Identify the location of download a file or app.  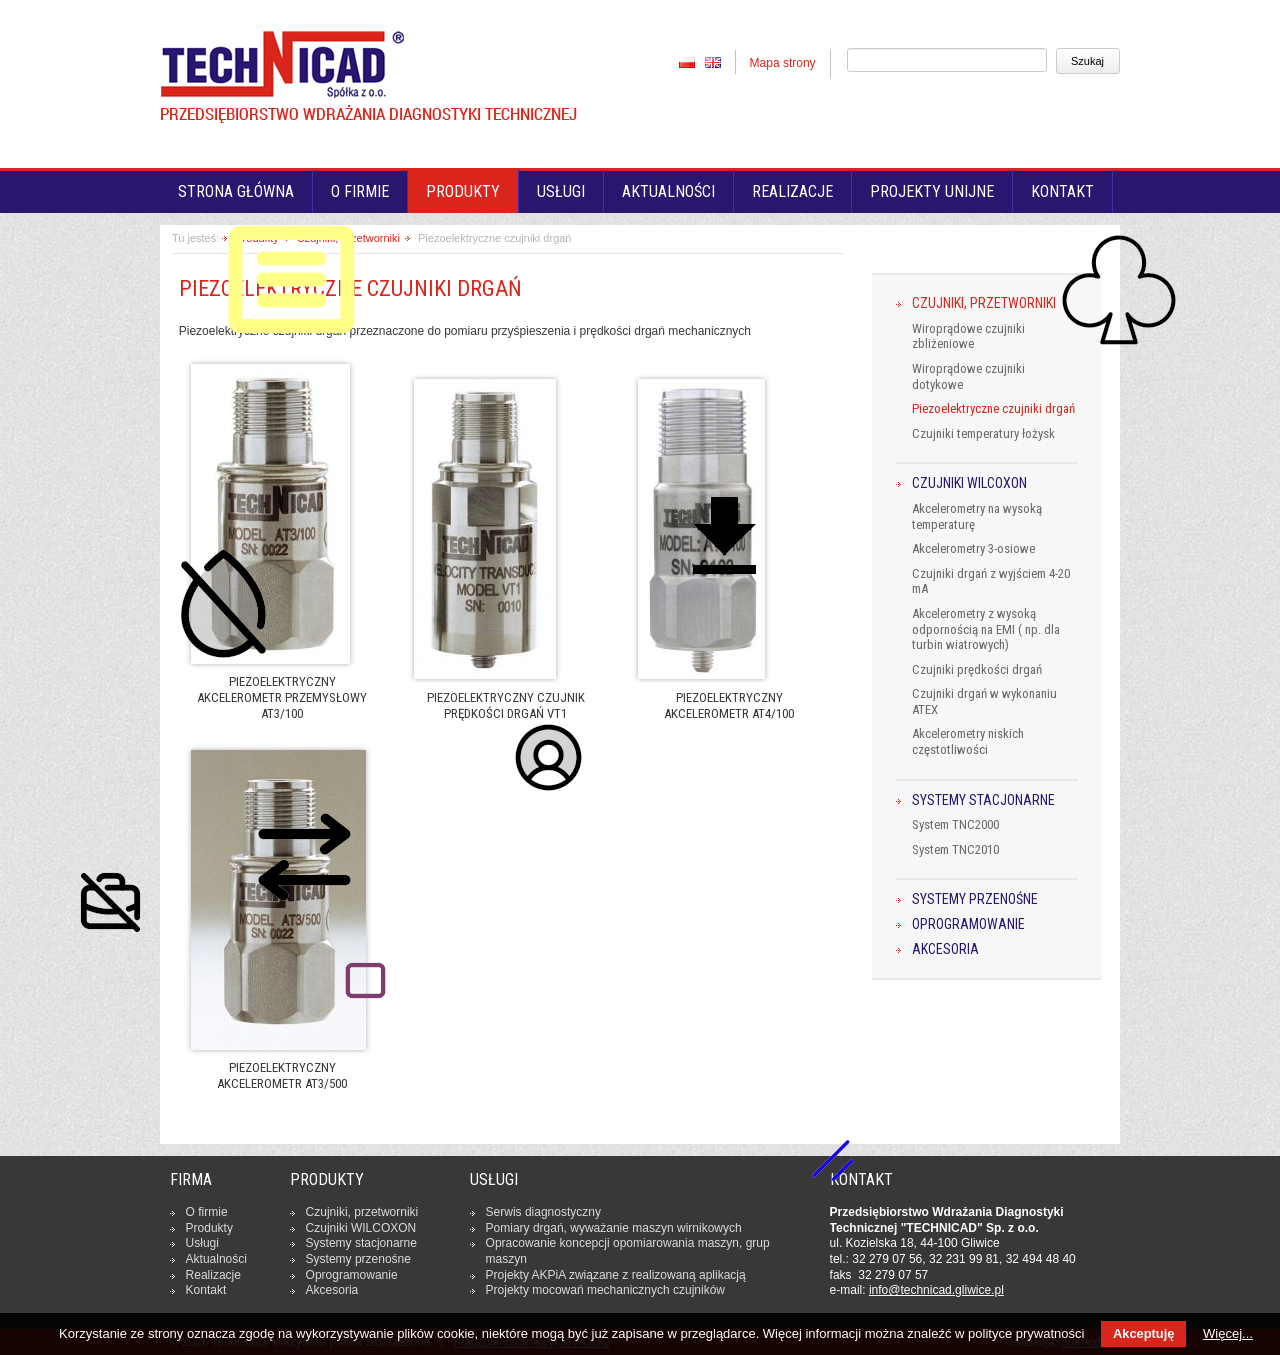
(724, 537).